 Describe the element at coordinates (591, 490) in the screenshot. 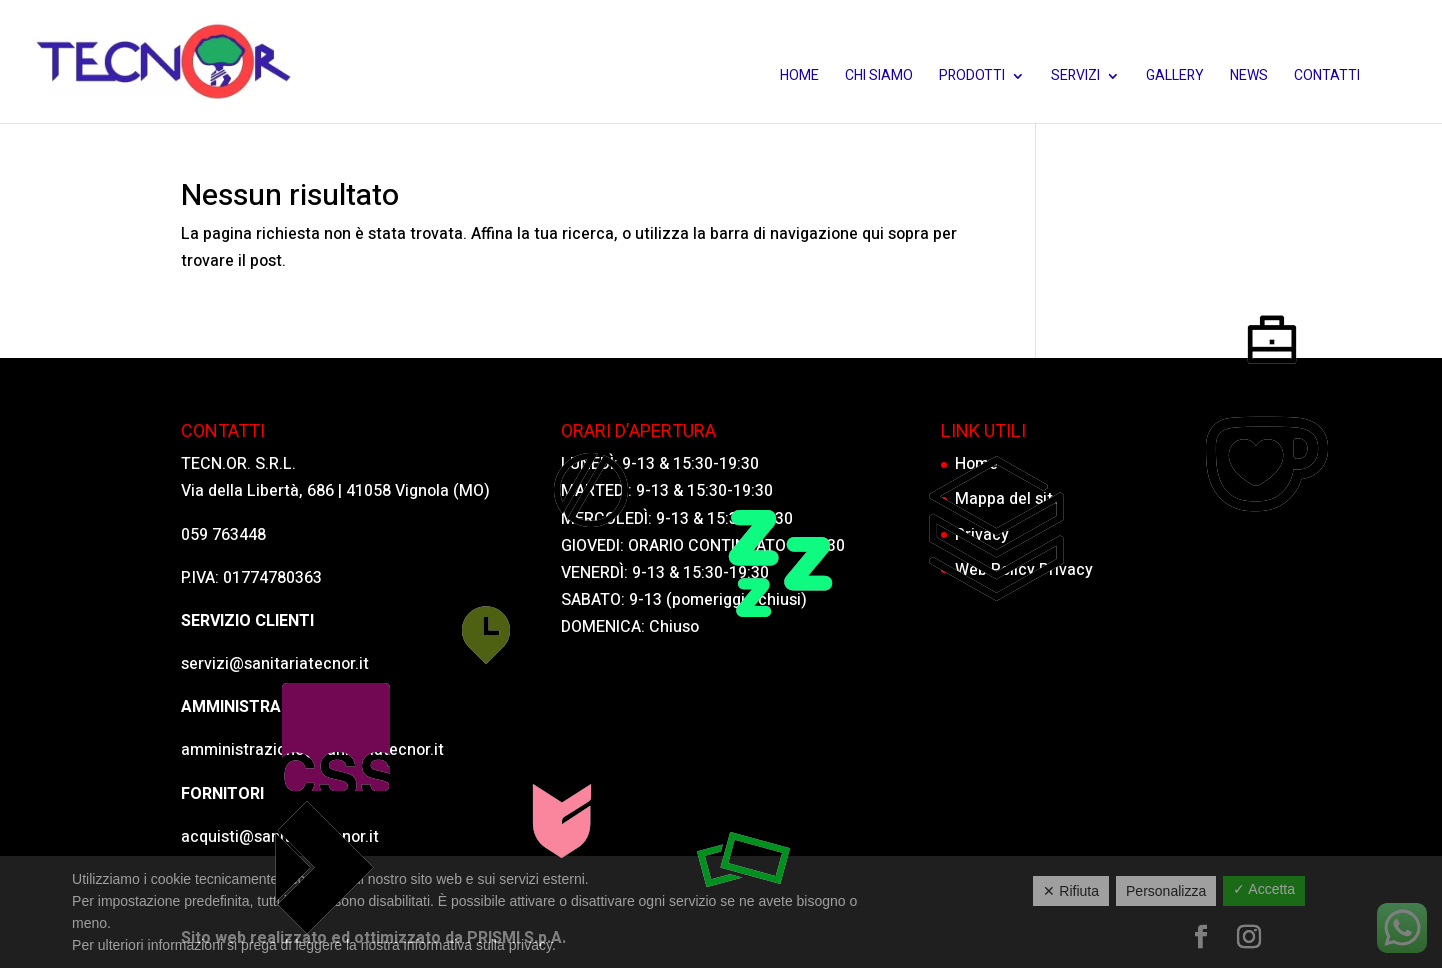

I see `odin programming language logo` at that location.